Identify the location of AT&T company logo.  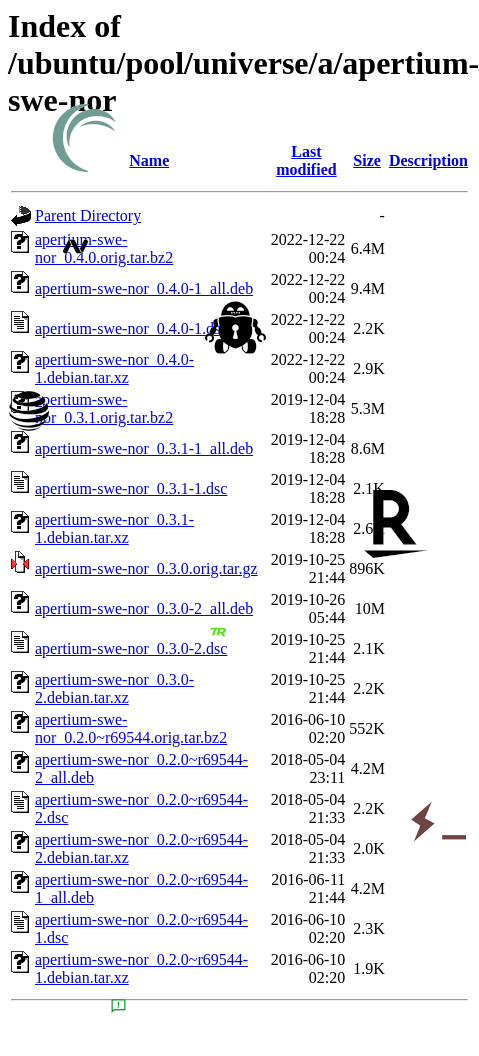
(29, 411).